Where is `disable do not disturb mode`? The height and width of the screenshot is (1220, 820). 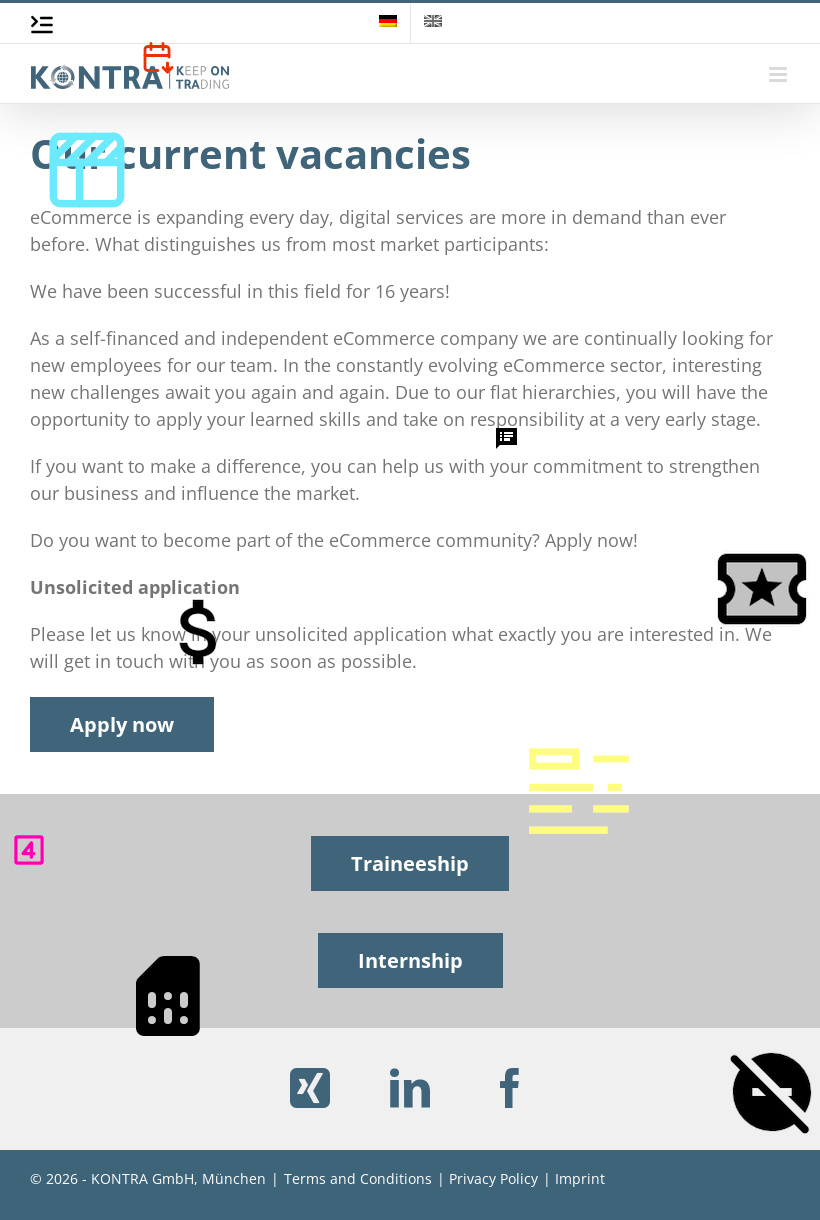 disable do not disturb mode is located at coordinates (772, 1092).